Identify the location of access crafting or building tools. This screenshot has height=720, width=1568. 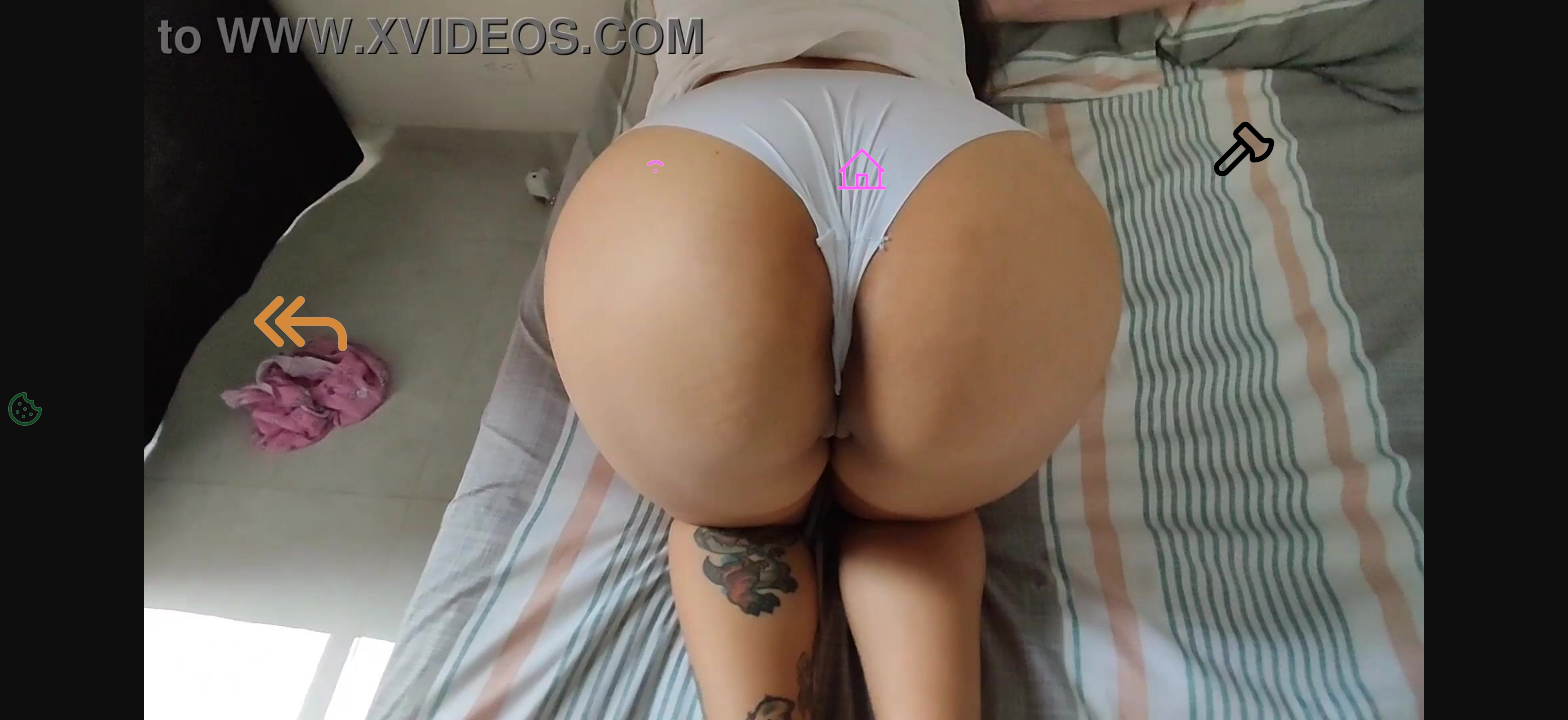
(1244, 149).